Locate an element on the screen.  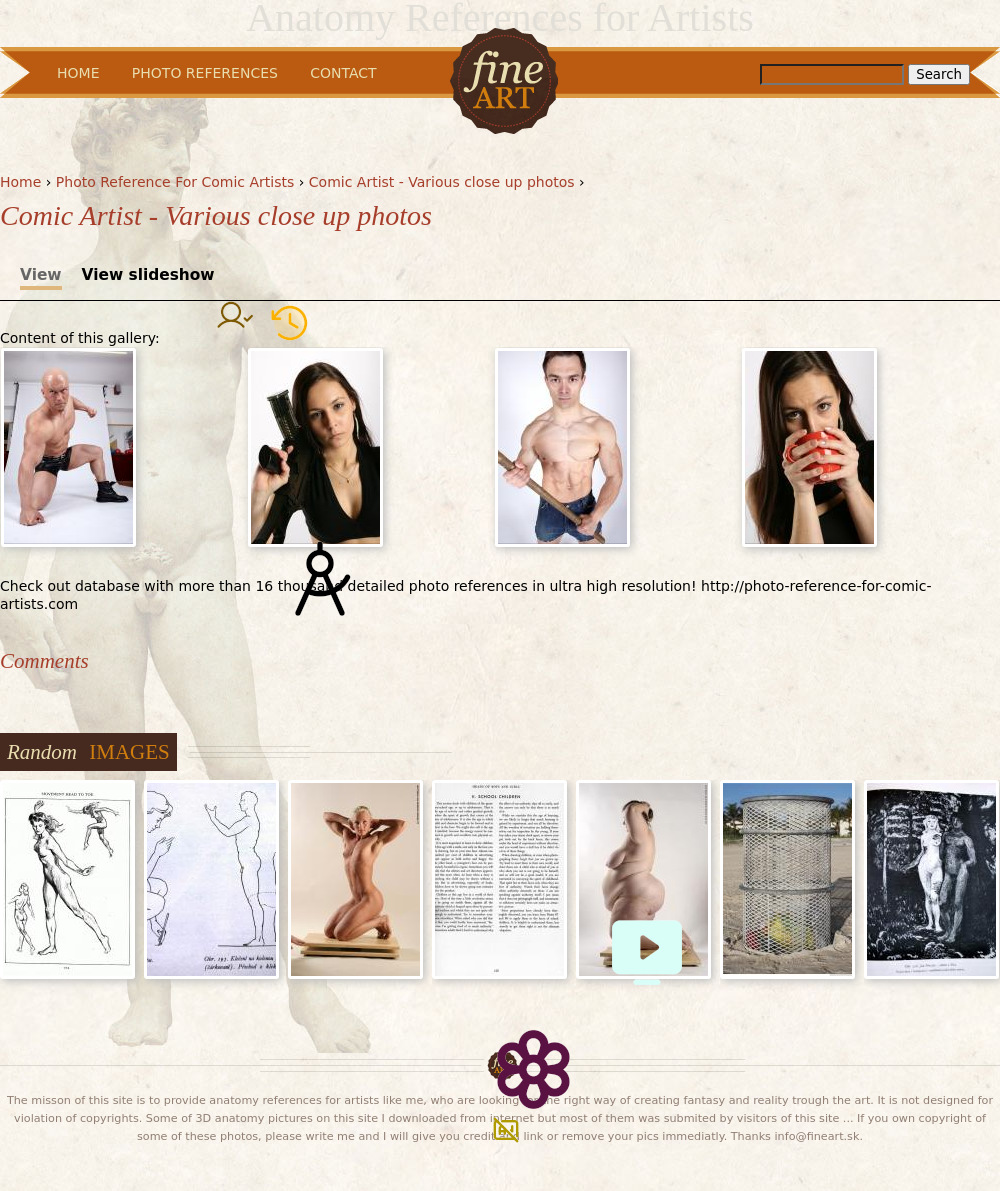
disable advertisements is located at coordinates (506, 1130).